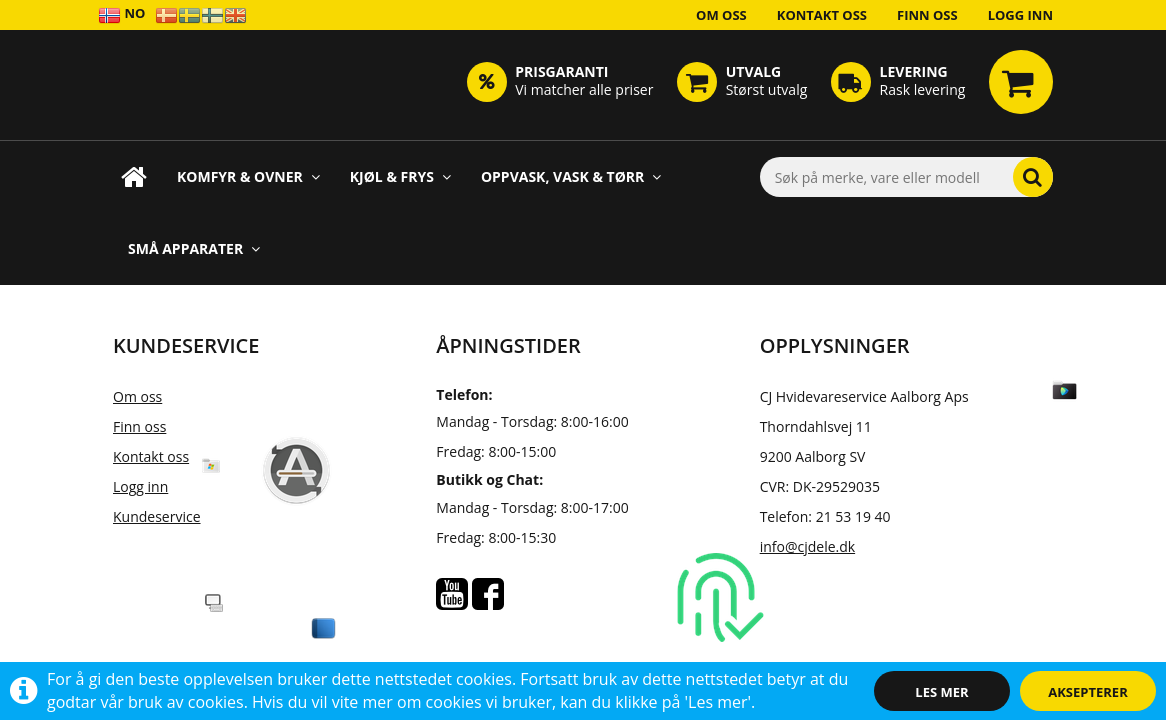 The image size is (1166, 720). Describe the element at coordinates (720, 597) in the screenshot. I see `fingerprint successfully recognized` at that location.